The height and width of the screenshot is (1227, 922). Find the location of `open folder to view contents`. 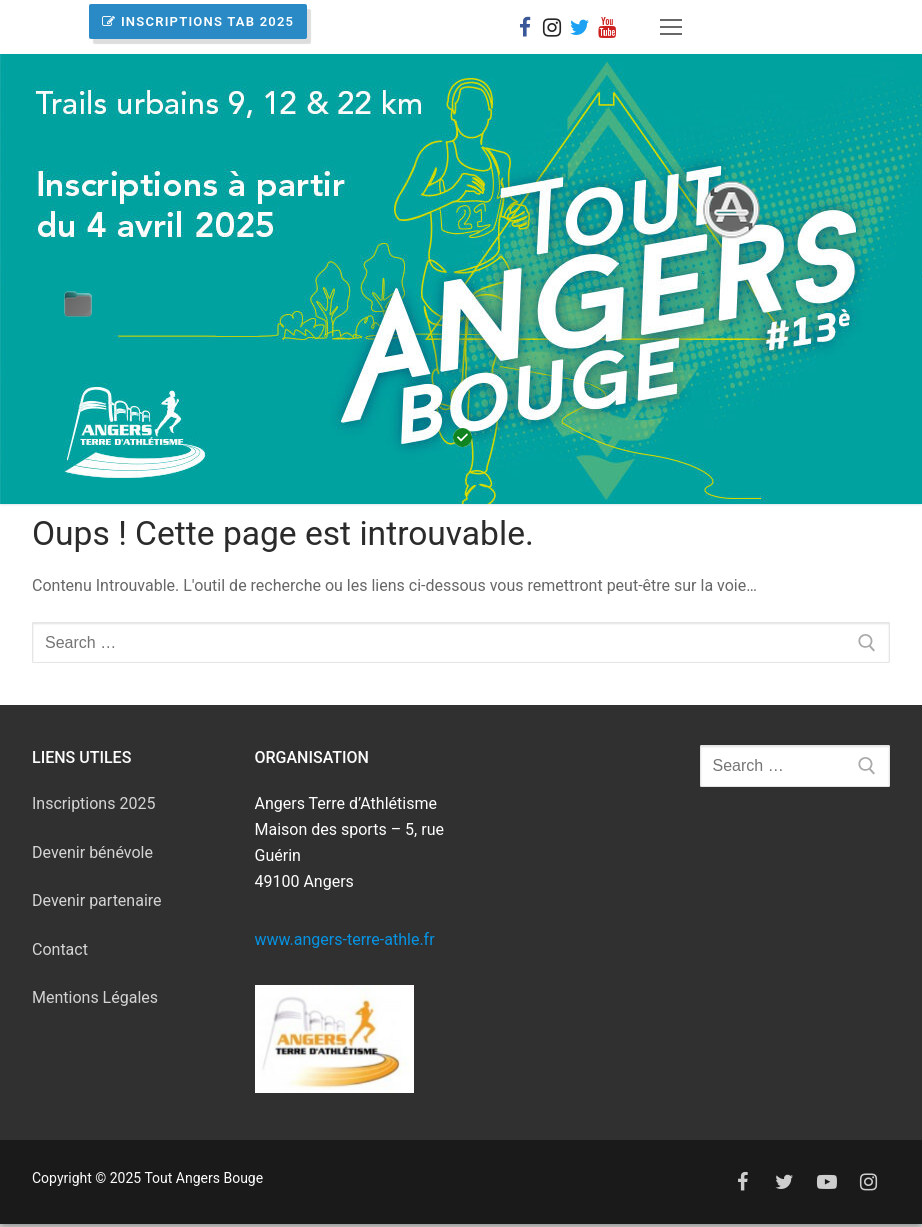

open folder to view contents is located at coordinates (78, 304).